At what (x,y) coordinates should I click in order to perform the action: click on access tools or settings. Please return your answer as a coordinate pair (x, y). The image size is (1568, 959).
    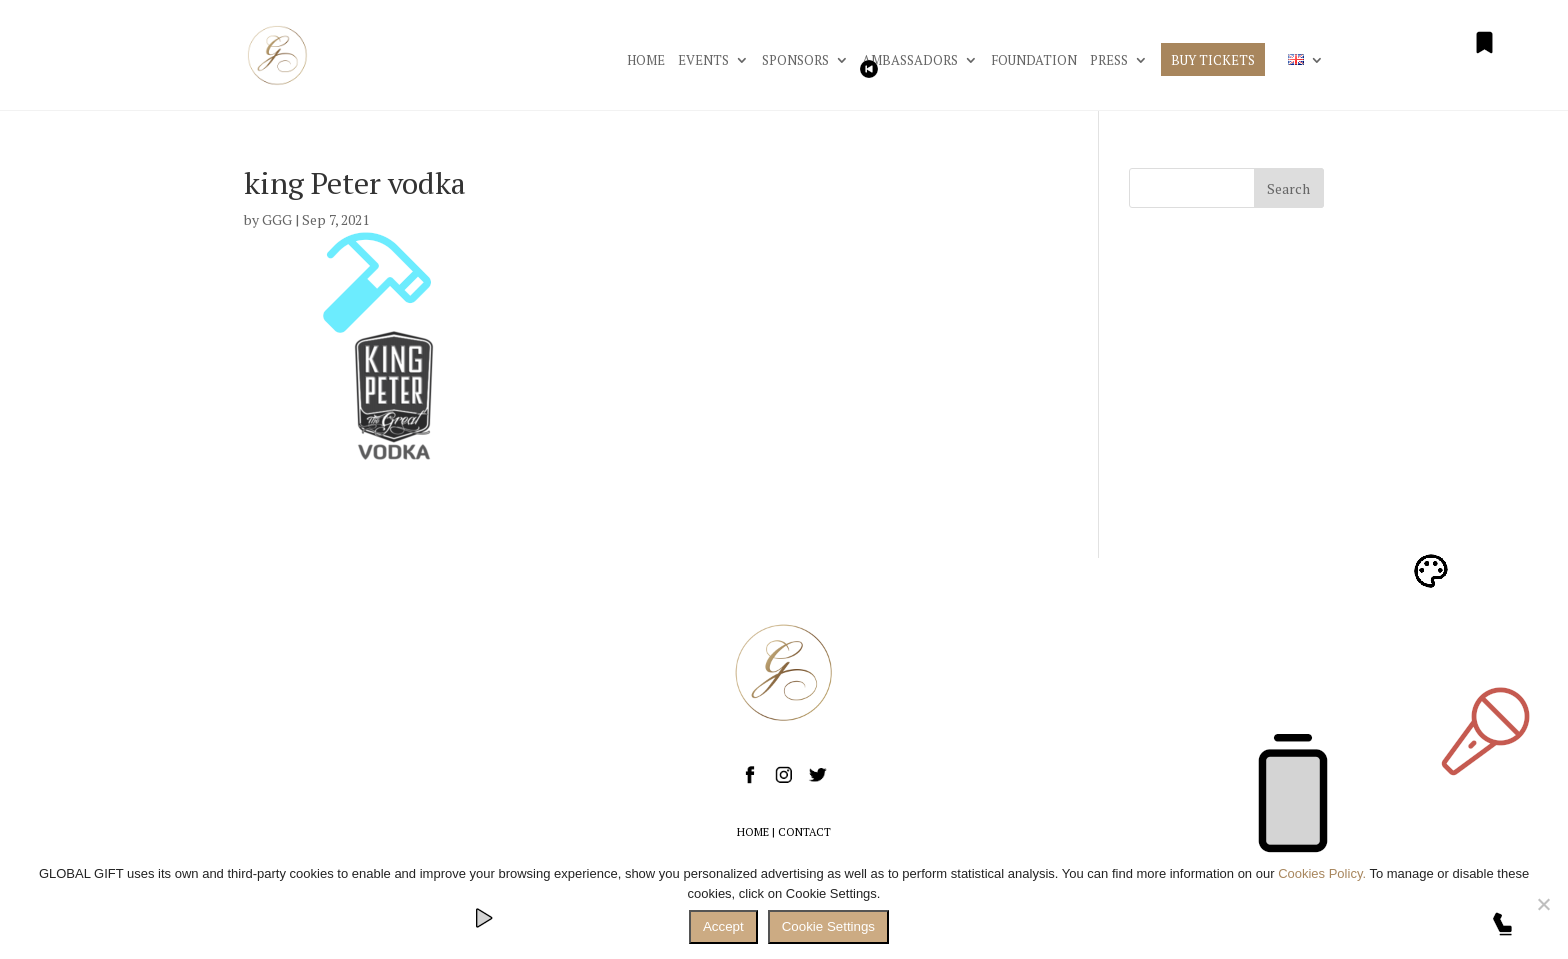
    Looking at the image, I should click on (371, 284).